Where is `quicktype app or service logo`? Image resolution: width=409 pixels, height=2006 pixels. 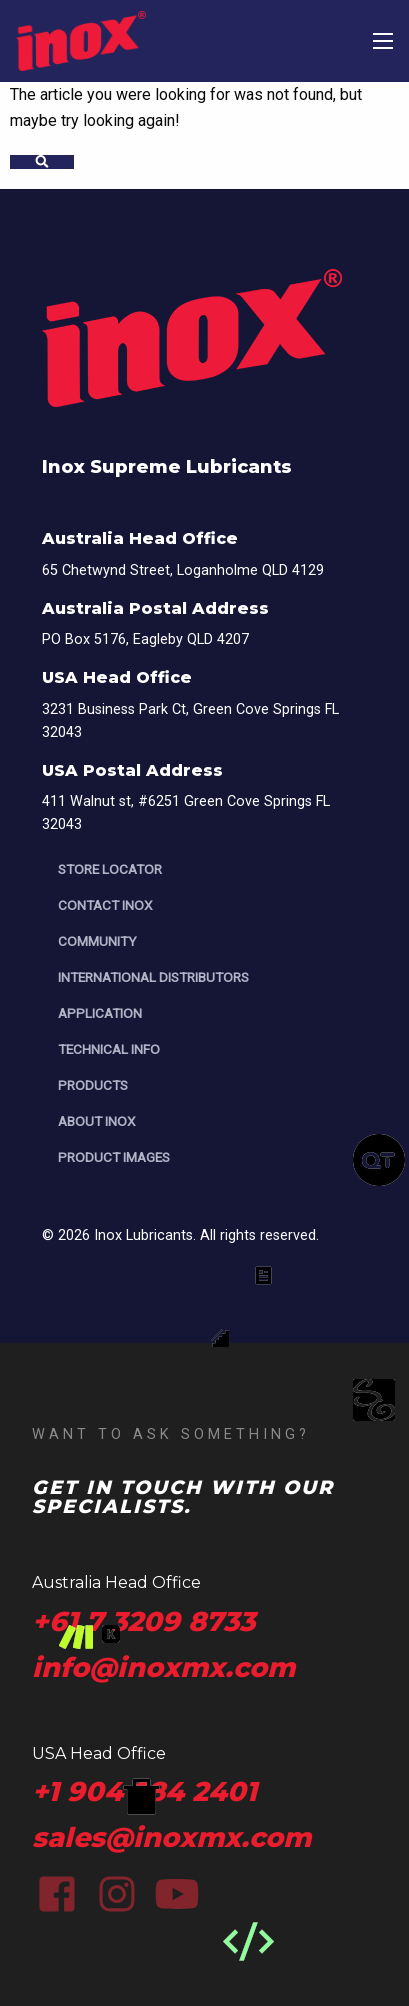 quicktype app or service logo is located at coordinates (379, 1160).